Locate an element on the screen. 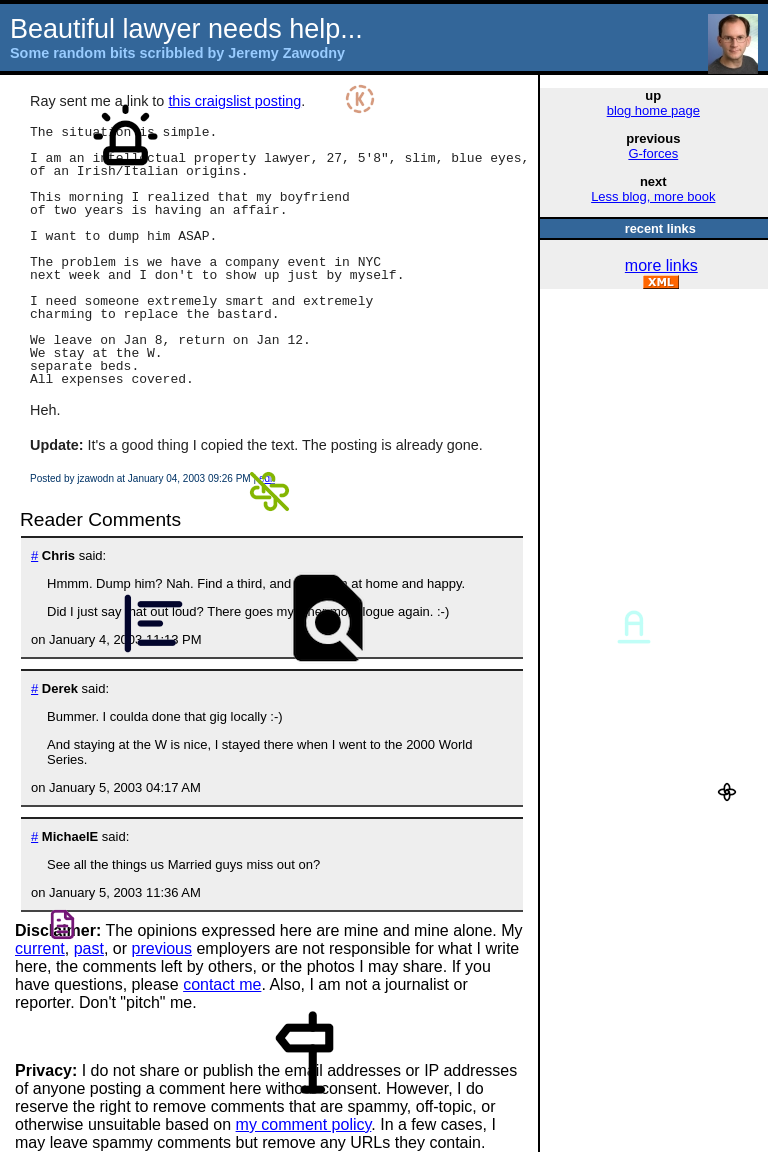 The height and width of the screenshot is (1152, 768). navigate to previous section is located at coordinates (304, 1052).